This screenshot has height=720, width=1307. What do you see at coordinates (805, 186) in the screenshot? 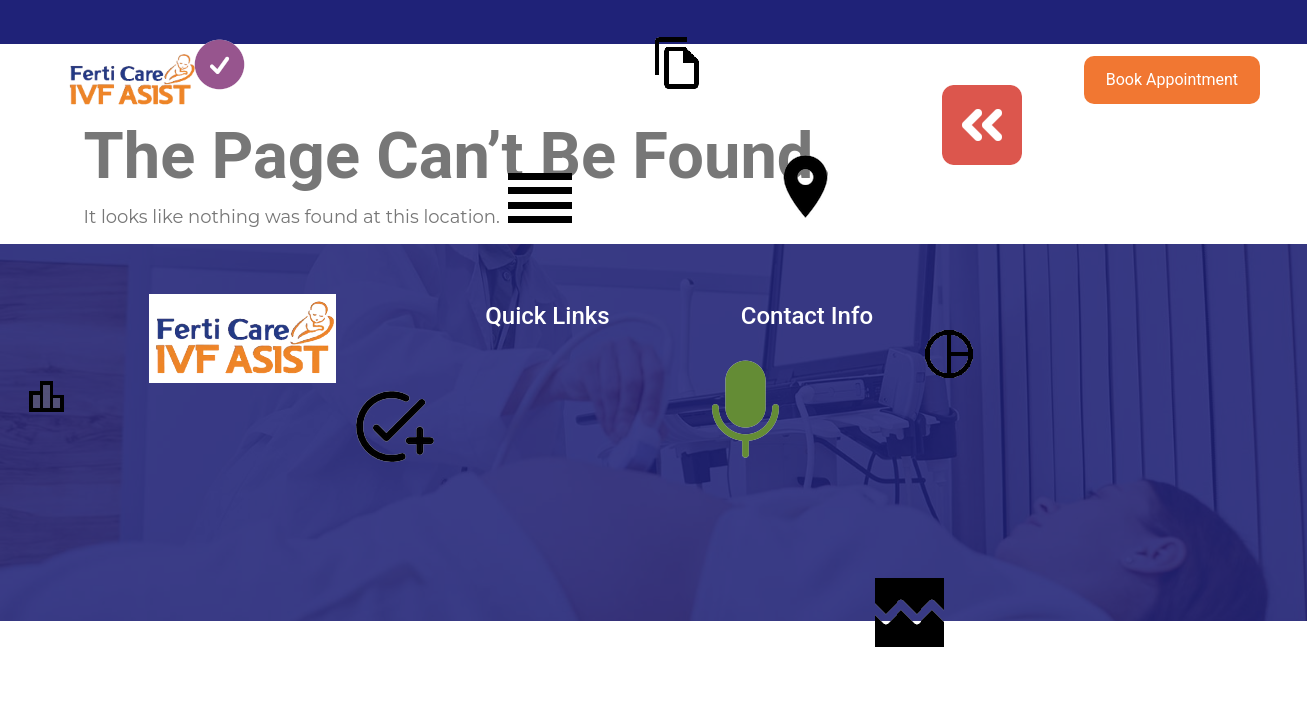
I see `view current location on map` at bounding box center [805, 186].